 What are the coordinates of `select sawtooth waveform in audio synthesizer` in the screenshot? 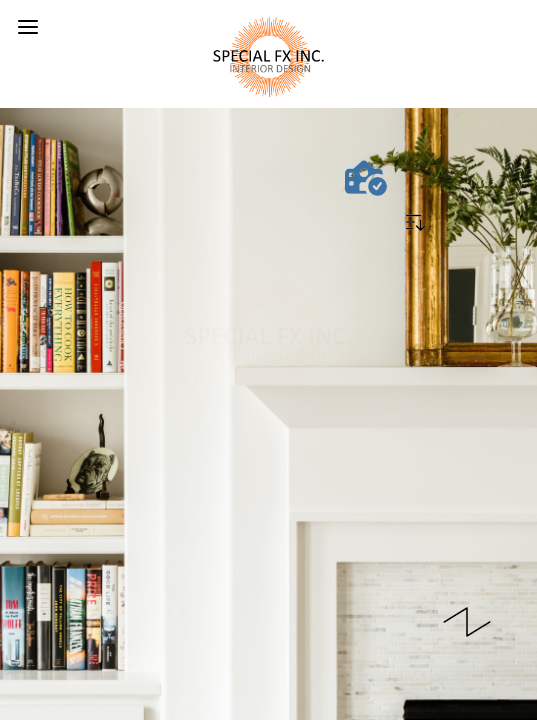 It's located at (467, 622).